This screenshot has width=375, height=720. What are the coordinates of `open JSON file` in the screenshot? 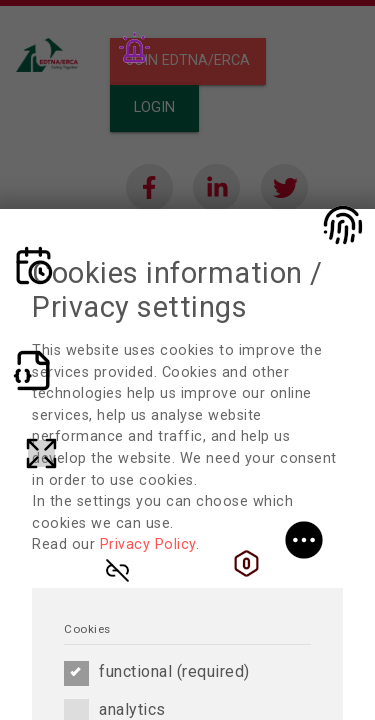 It's located at (33, 370).